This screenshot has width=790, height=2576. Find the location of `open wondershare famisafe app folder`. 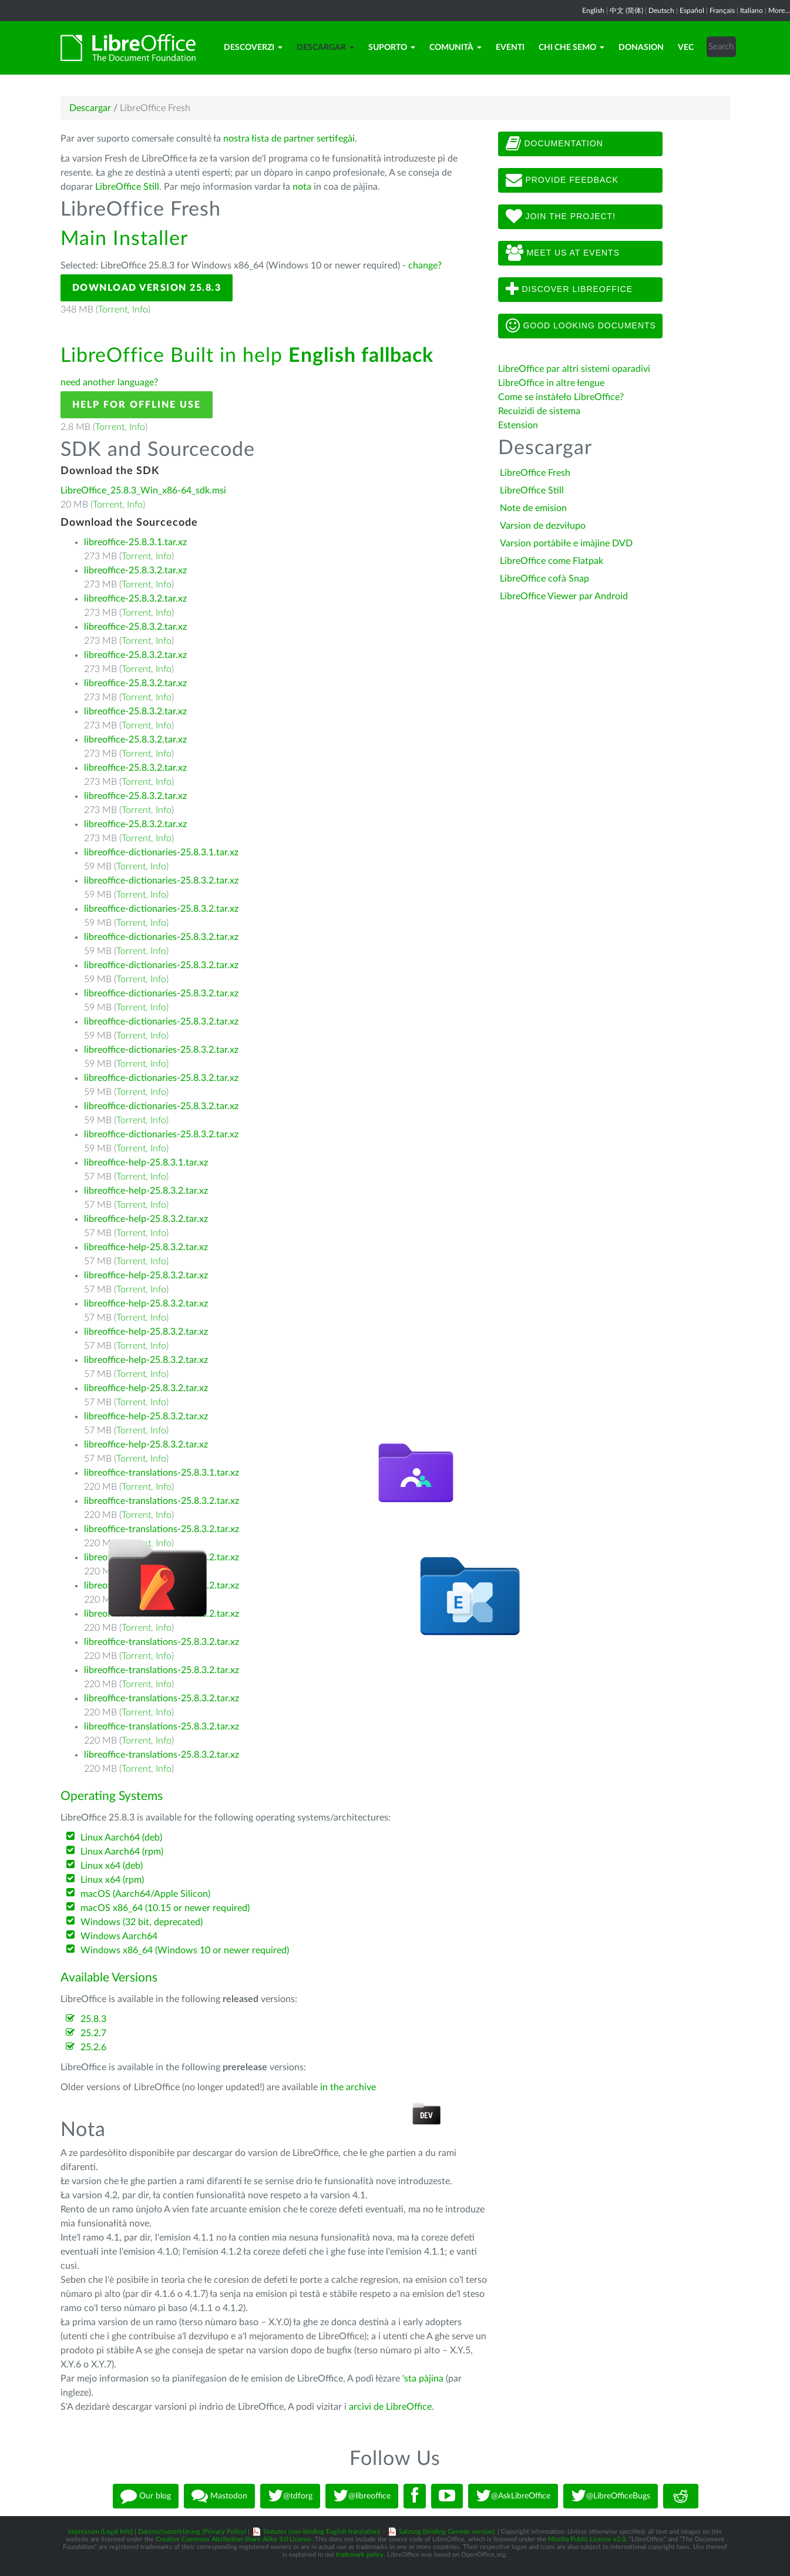

open wondershare famisafe app folder is located at coordinates (415, 1475).